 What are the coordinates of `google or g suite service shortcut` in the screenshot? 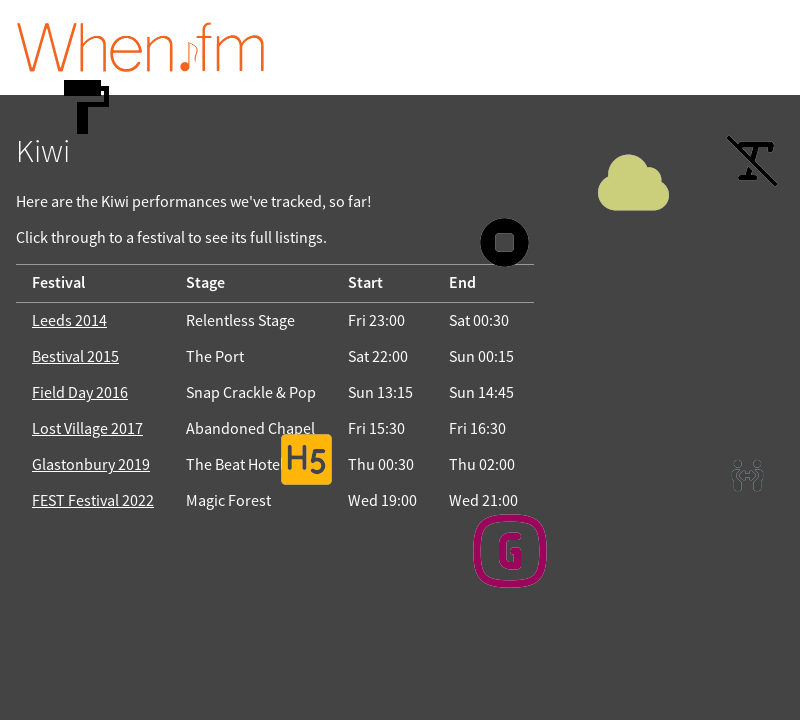 It's located at (510, 551).